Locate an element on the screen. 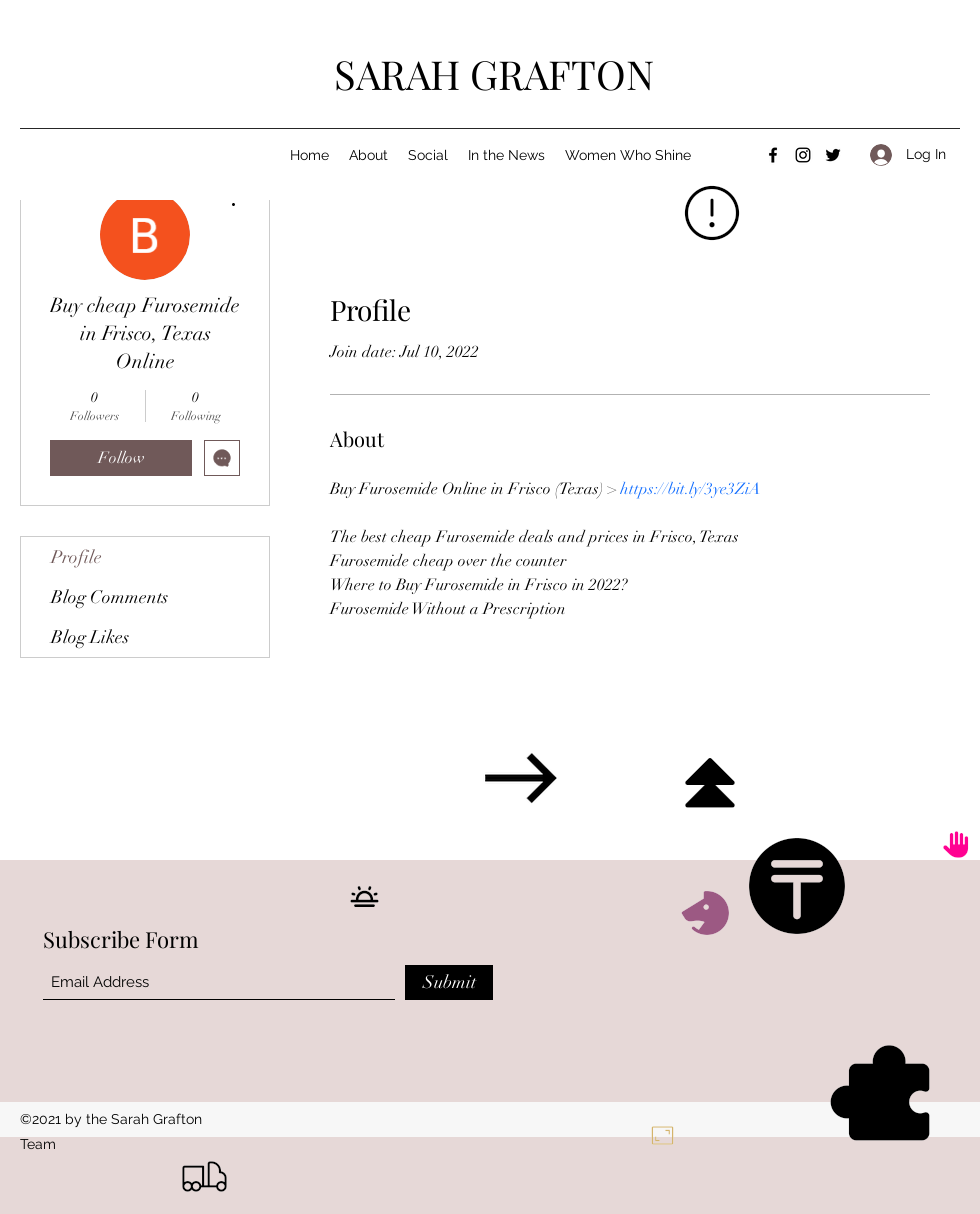 This screenshot has height=1214, width=980. enter fullscreen mode is located at coordinates (662, 1135).